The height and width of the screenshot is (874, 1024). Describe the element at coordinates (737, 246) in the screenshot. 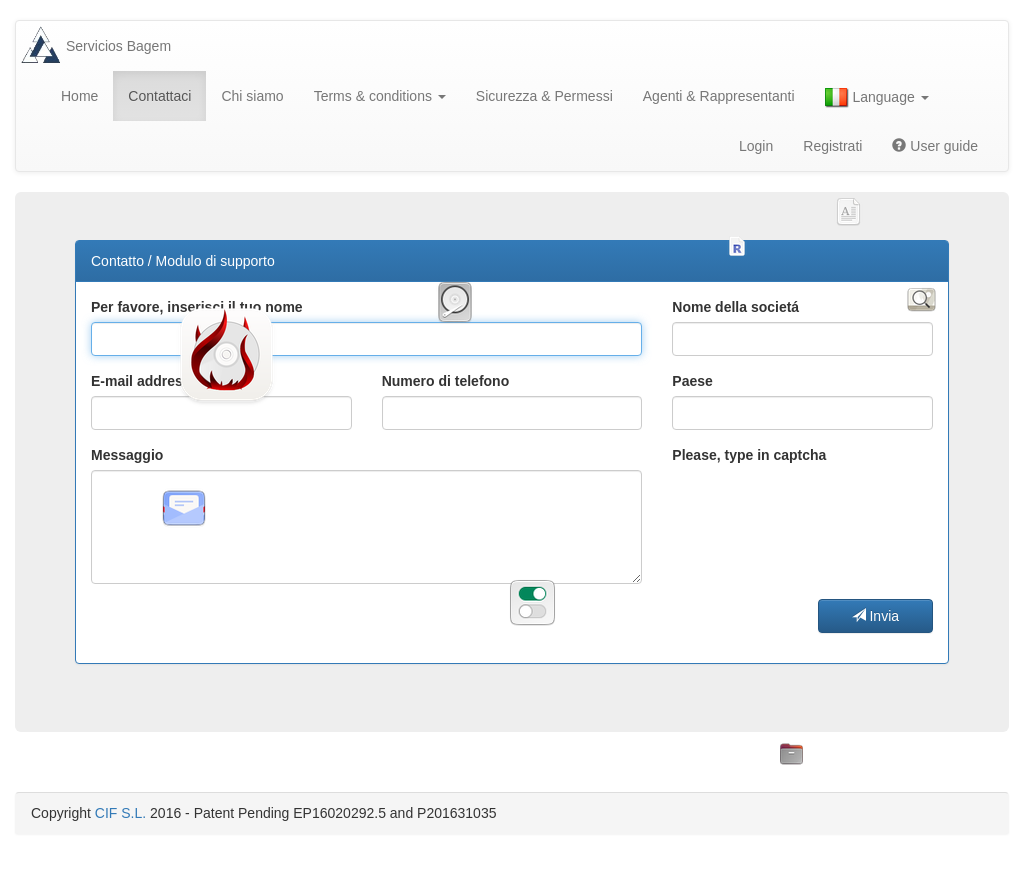

I see `an R programming language source file` at that location.